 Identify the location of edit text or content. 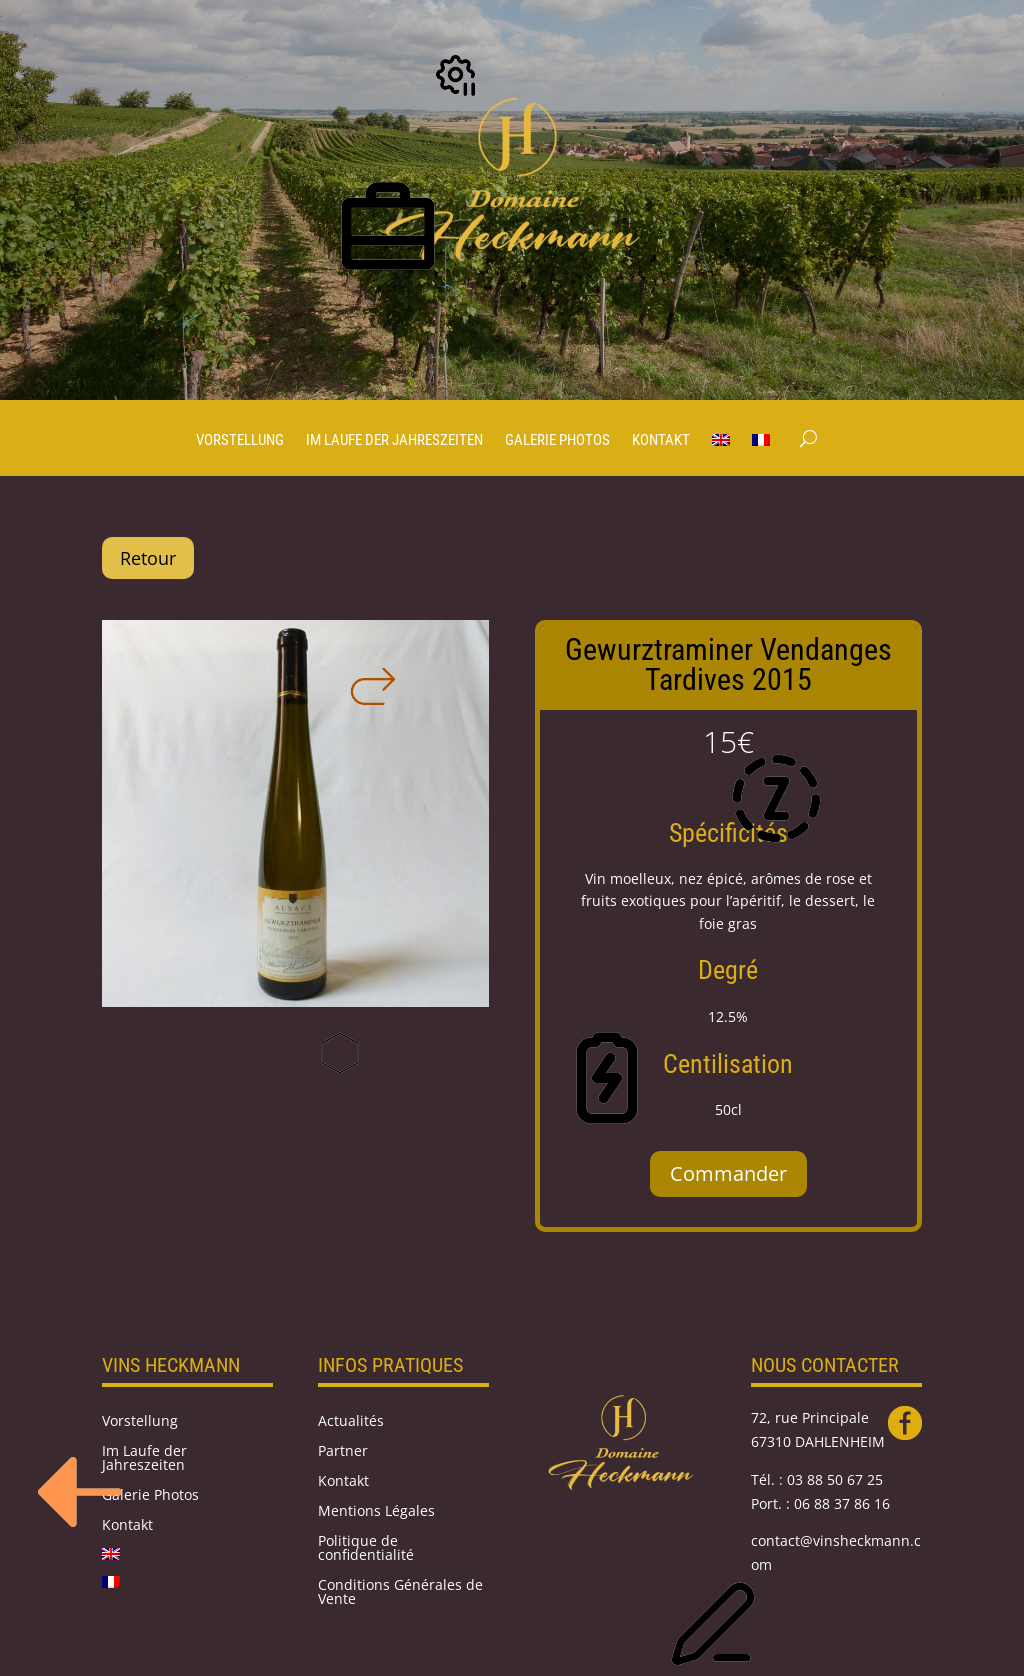
(713, 1624).